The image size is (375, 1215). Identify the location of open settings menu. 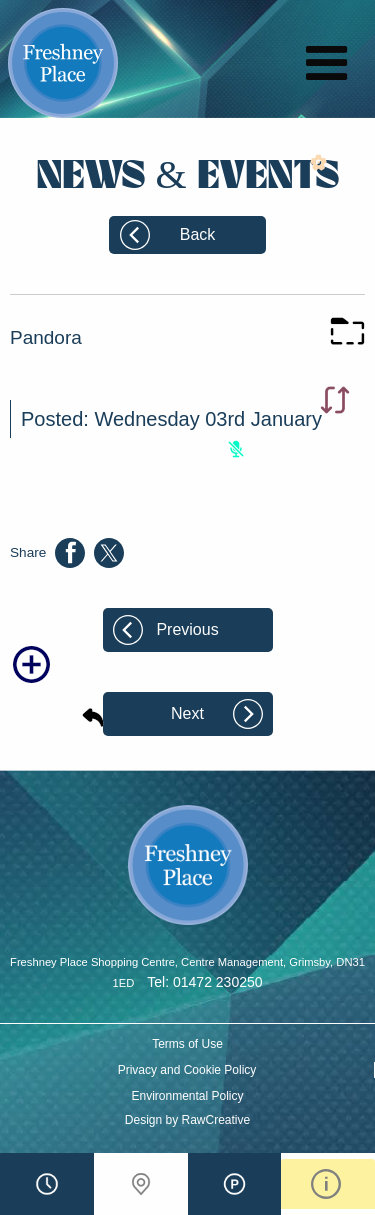
(318, 162).